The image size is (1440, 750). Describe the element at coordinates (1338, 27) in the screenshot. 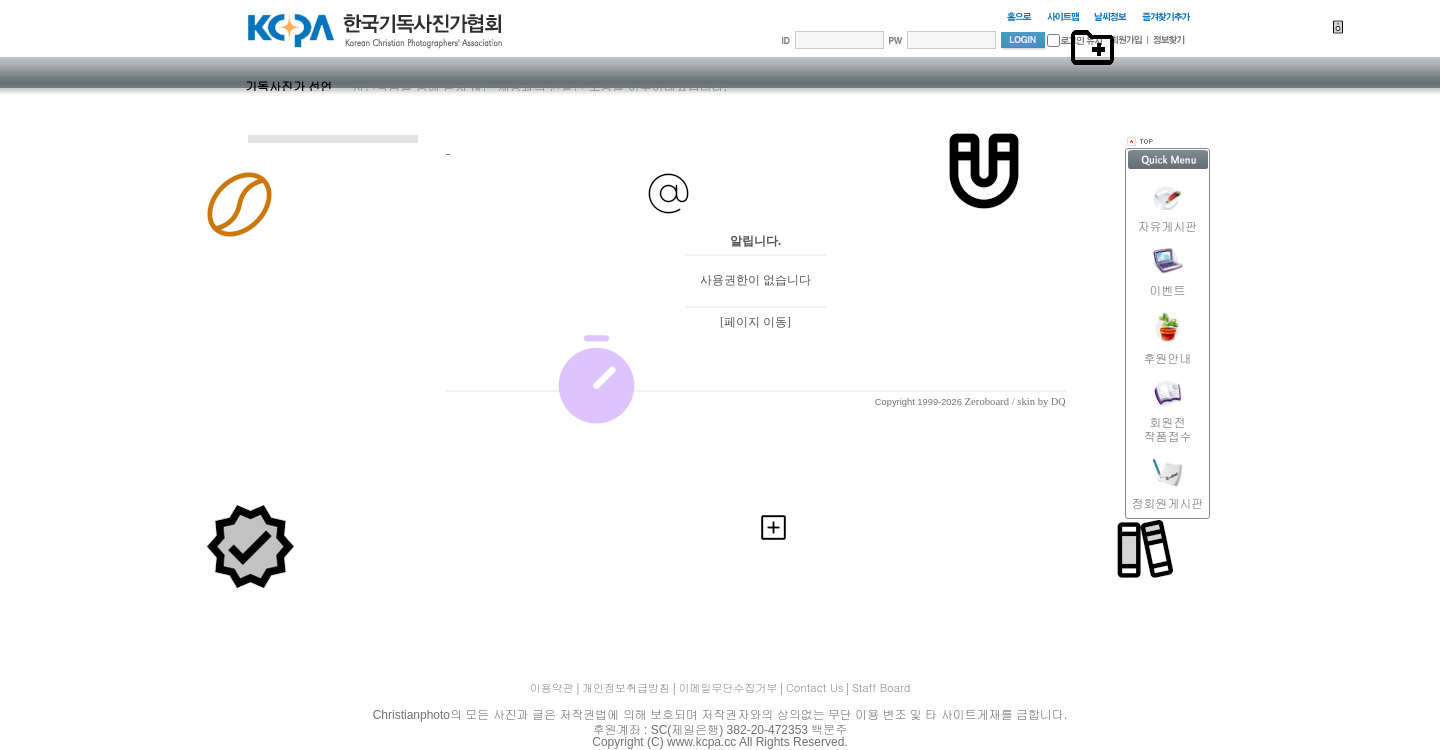

I see `adjust speaker or audio output settings` at that location.